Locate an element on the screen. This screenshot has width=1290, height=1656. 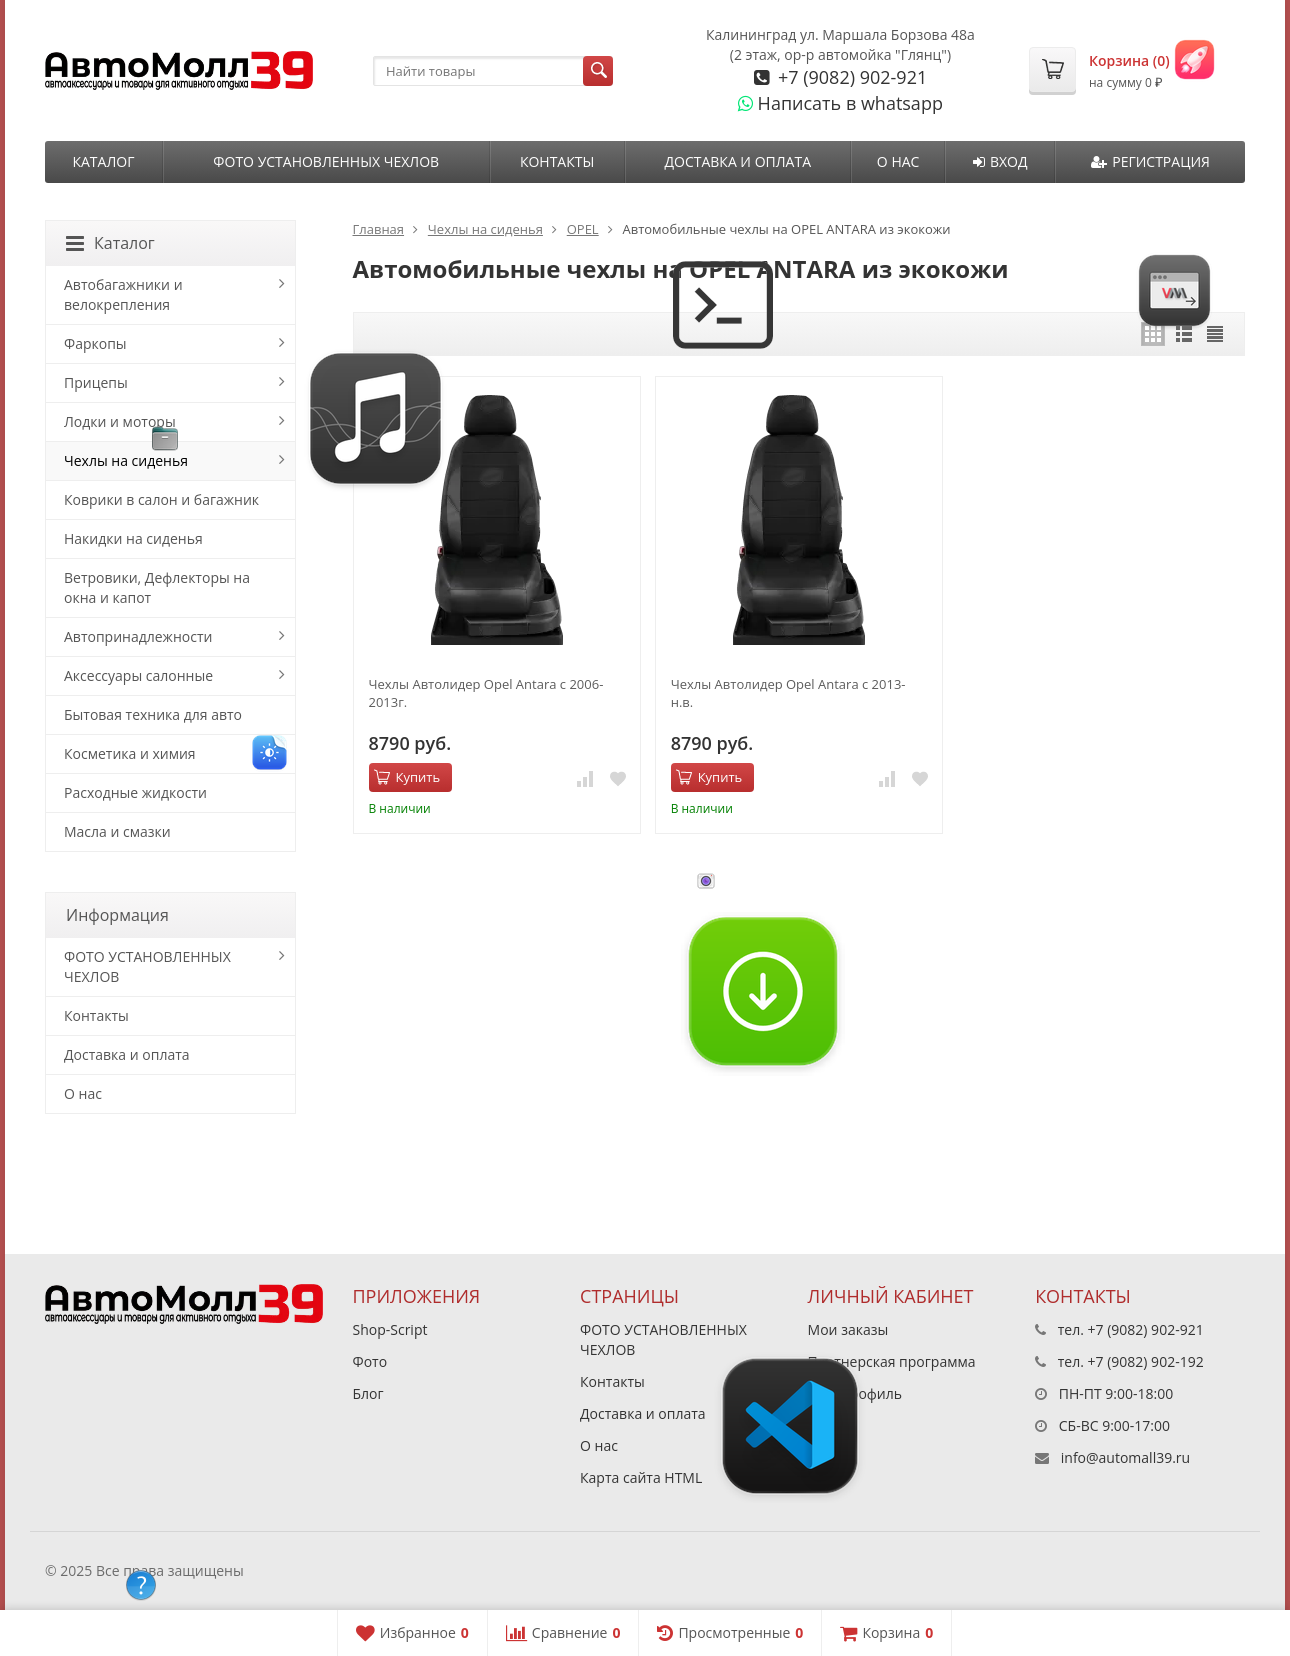
open the camera app is located at coordinates (706, 881).